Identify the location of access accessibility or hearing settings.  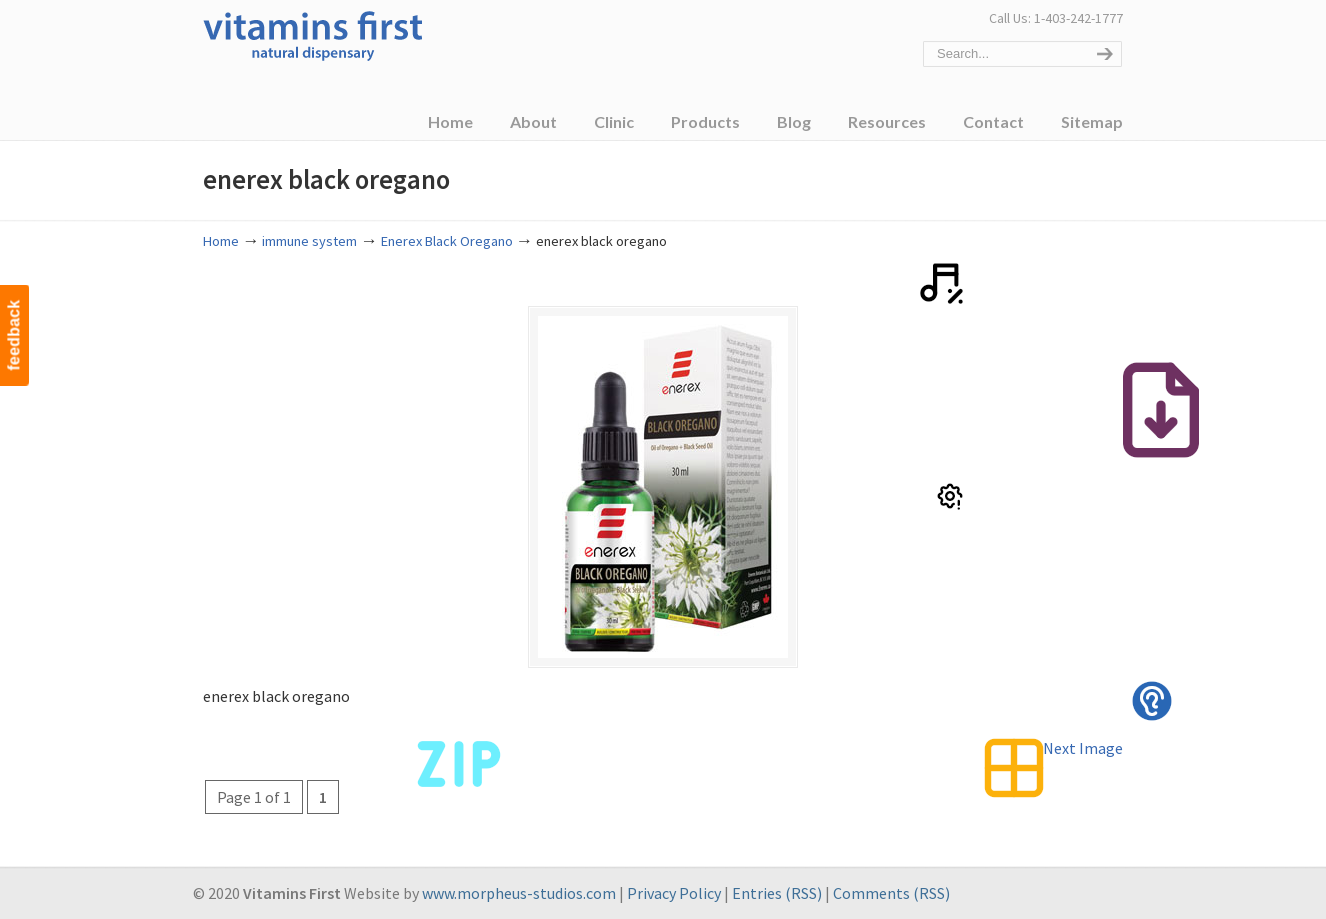
(1152, 701).